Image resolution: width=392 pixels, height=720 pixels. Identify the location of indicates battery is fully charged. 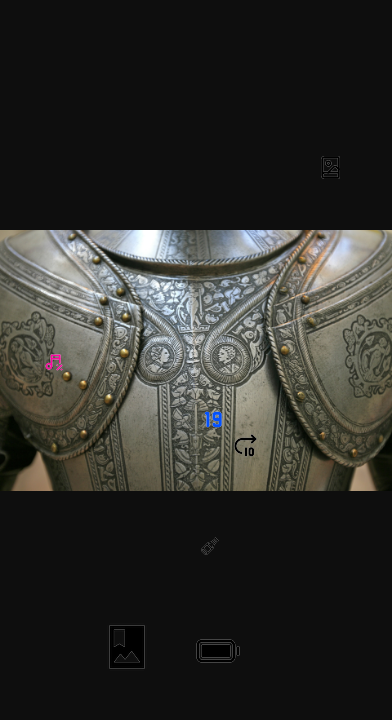
(218, 651).